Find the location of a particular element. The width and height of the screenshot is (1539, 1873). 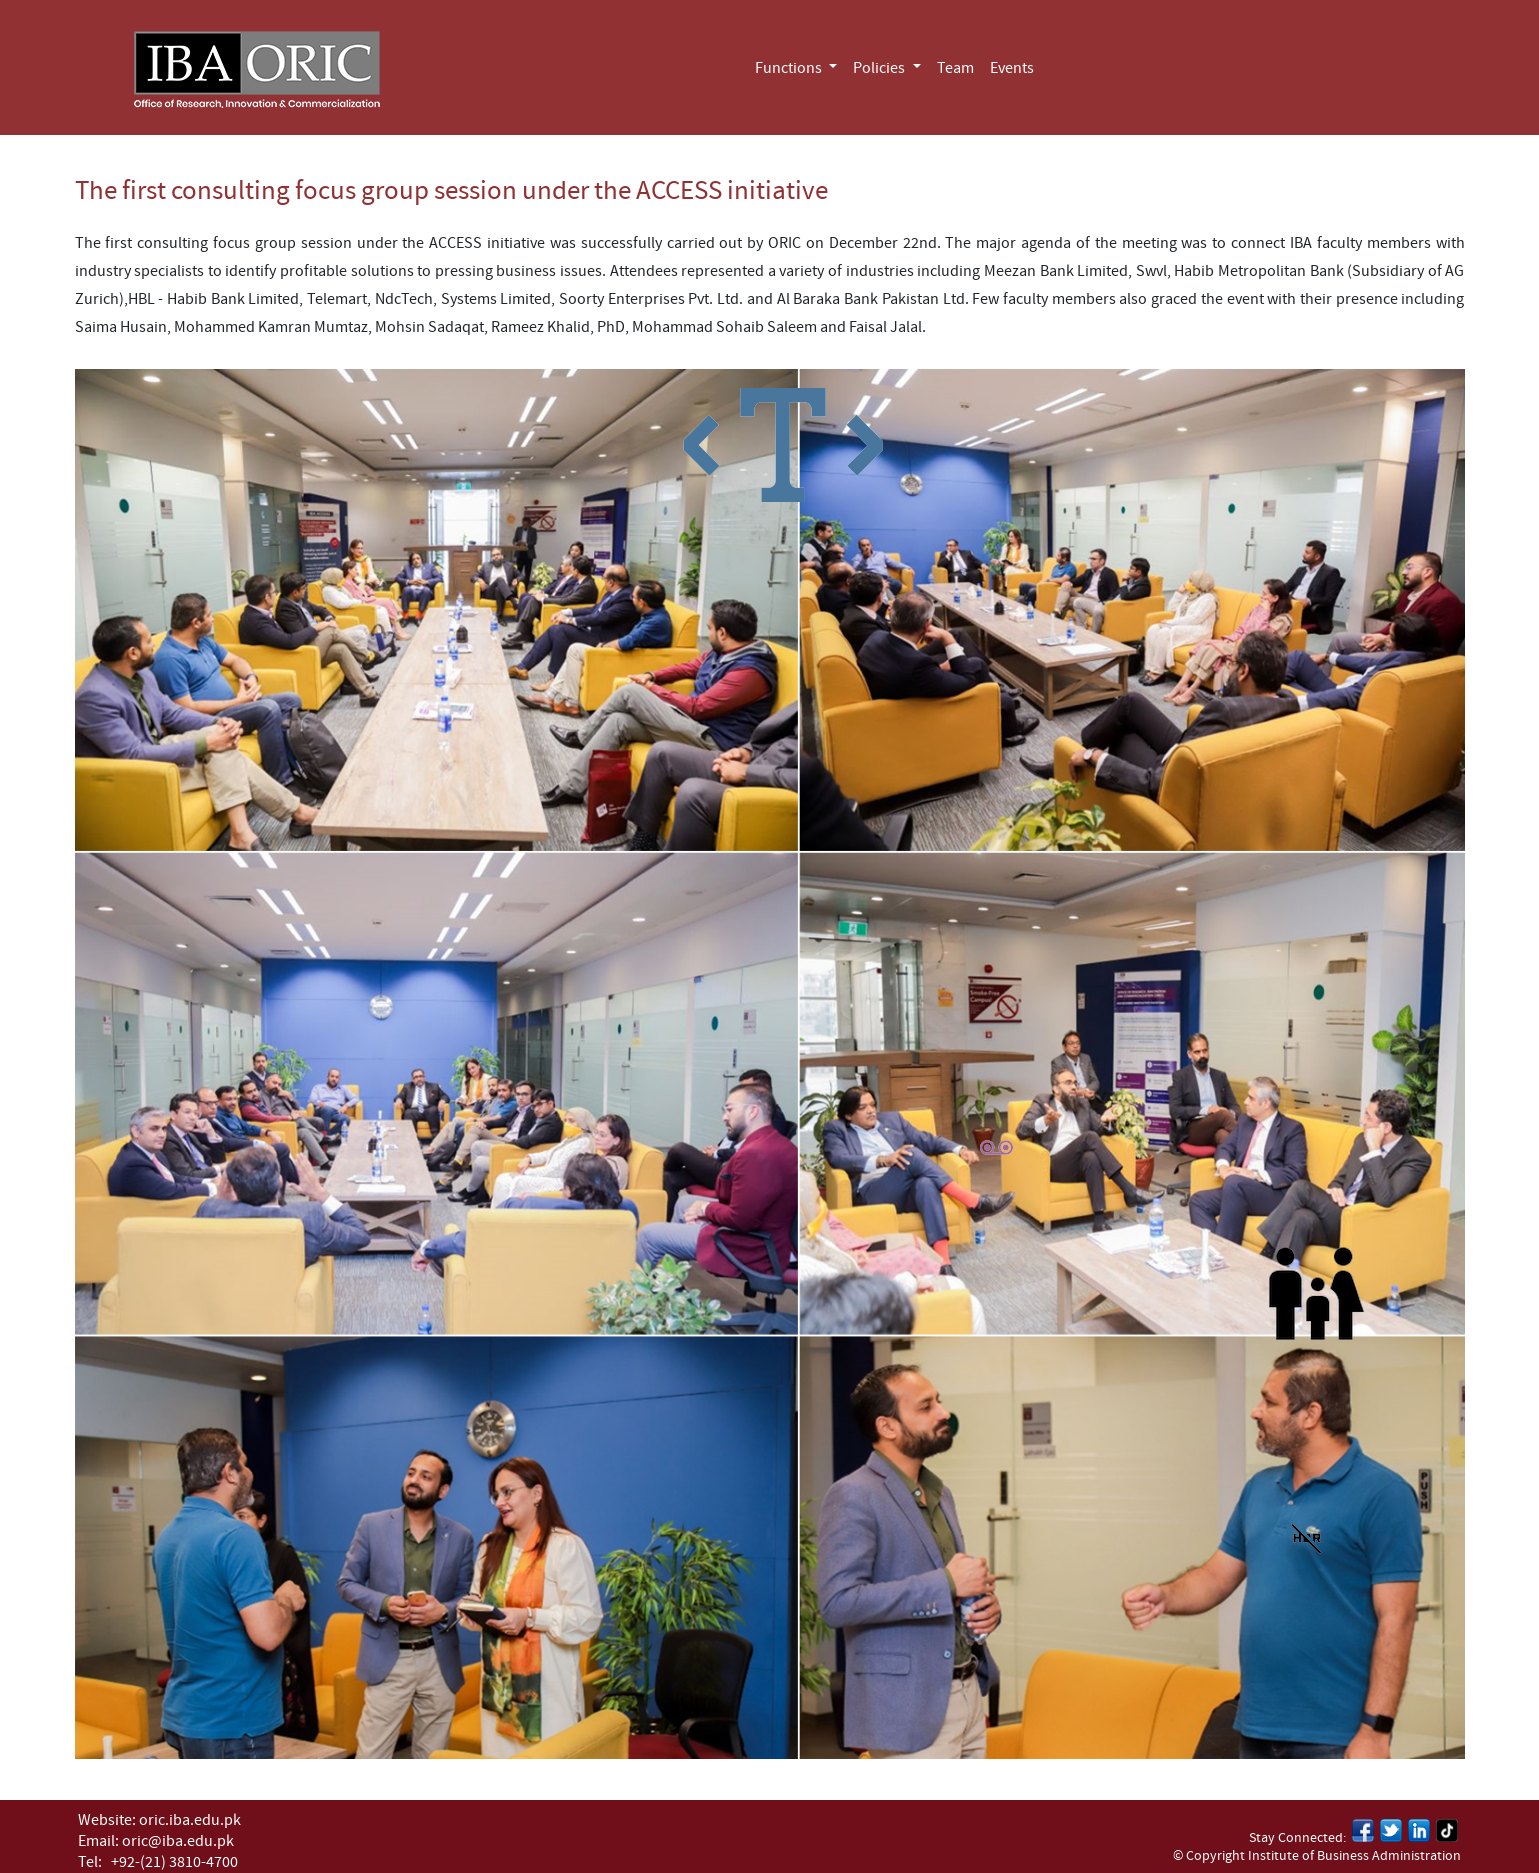

access voicemail messages is located at coordinates (996, 1147).